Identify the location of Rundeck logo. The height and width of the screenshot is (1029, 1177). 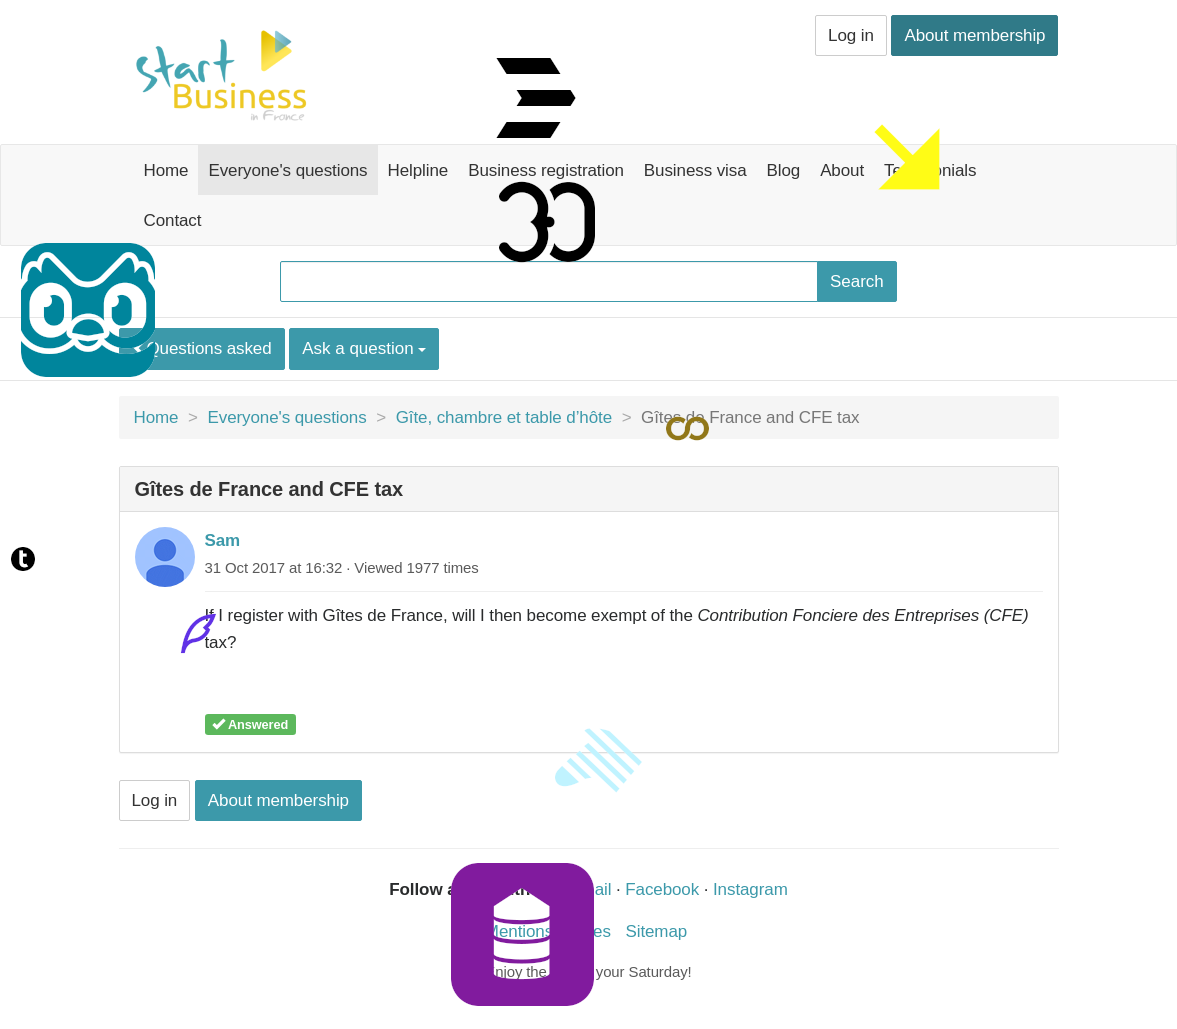
(536, 98).